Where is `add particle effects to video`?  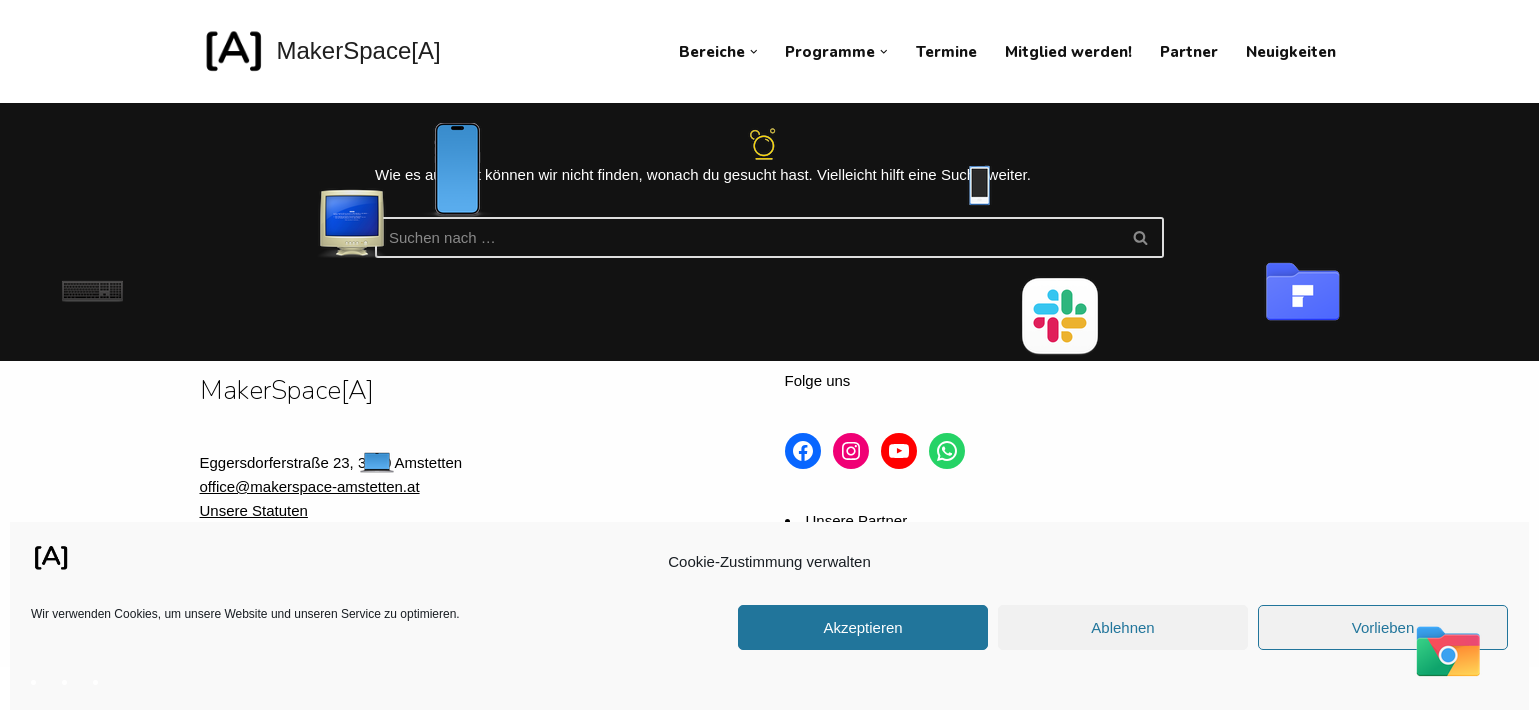 add particle effects to video is located at coordinates (764, 144).